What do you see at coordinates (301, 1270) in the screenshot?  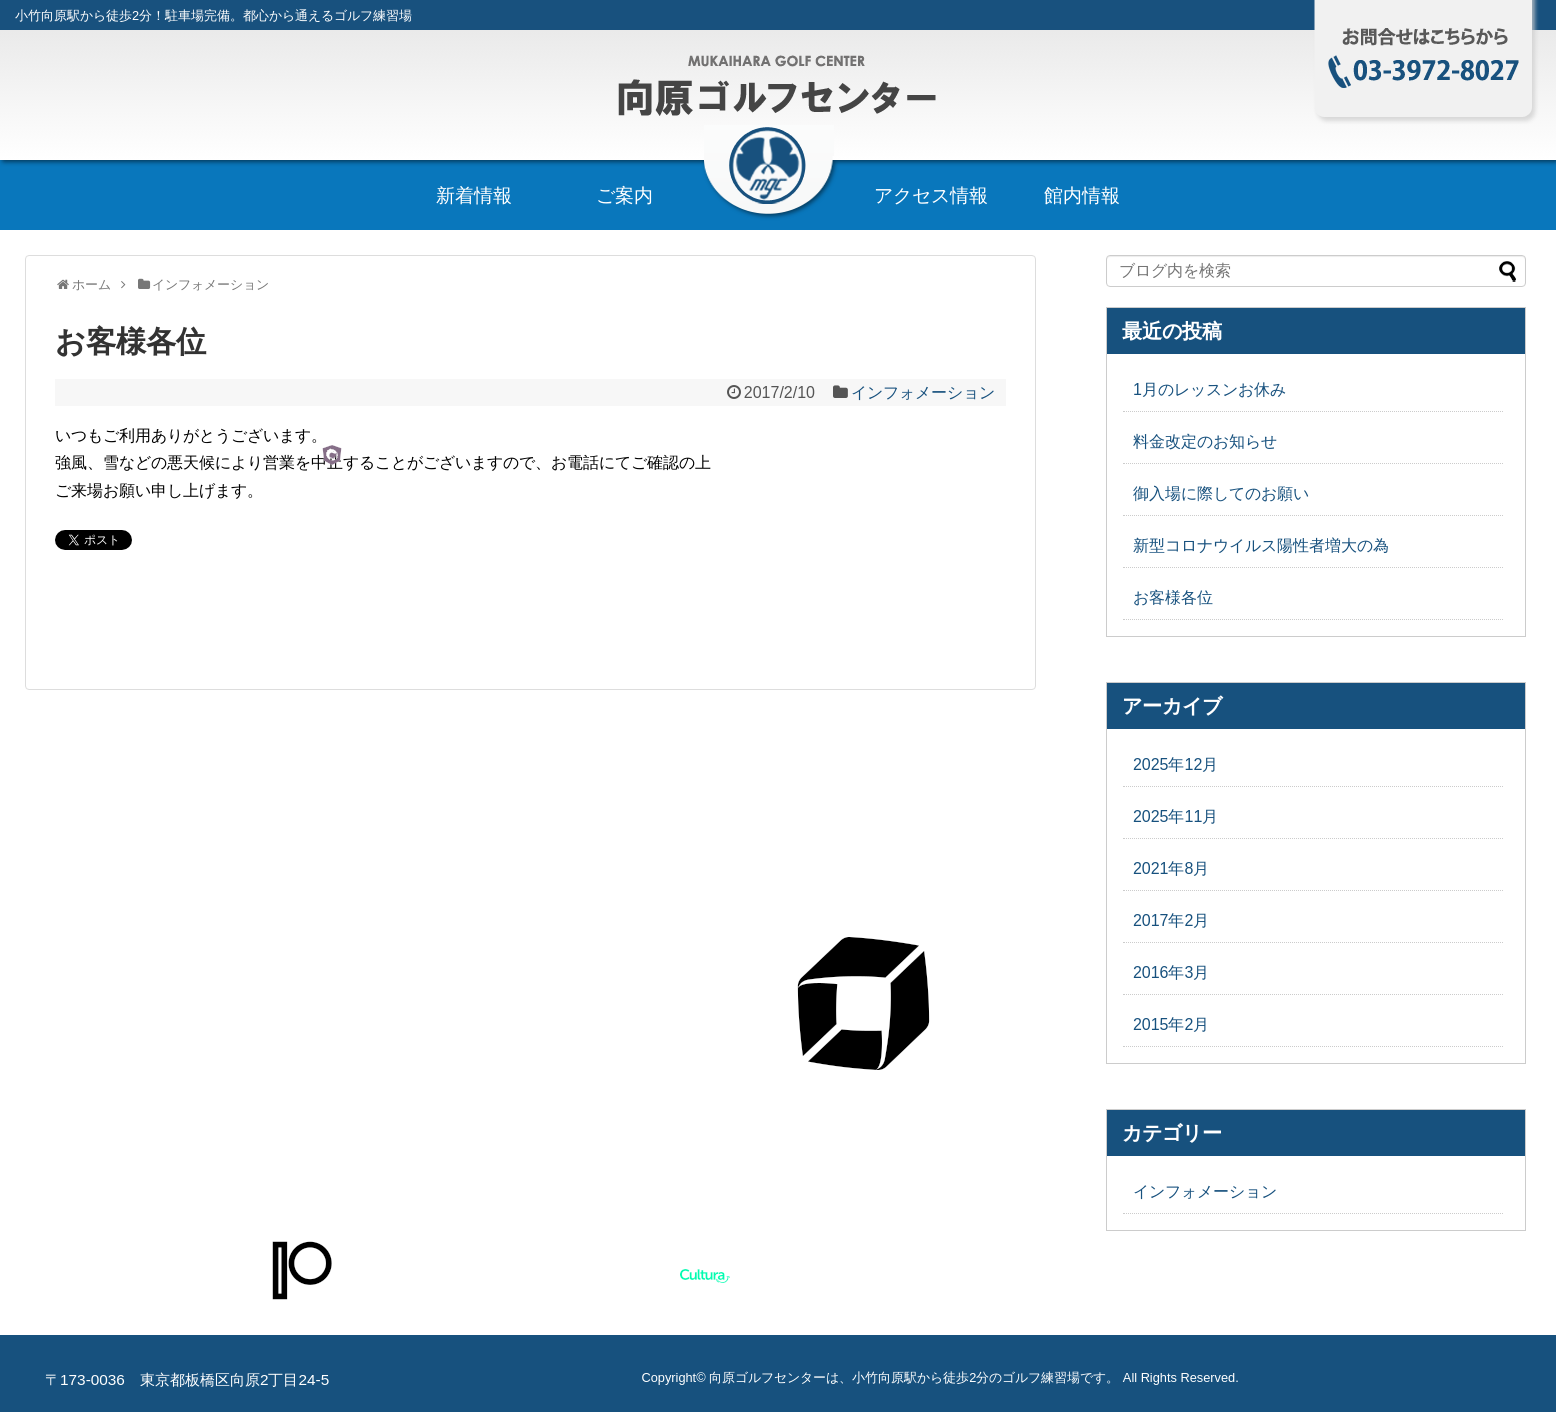 I see `link to Patreon profile` at bounding box center [301, 1270].